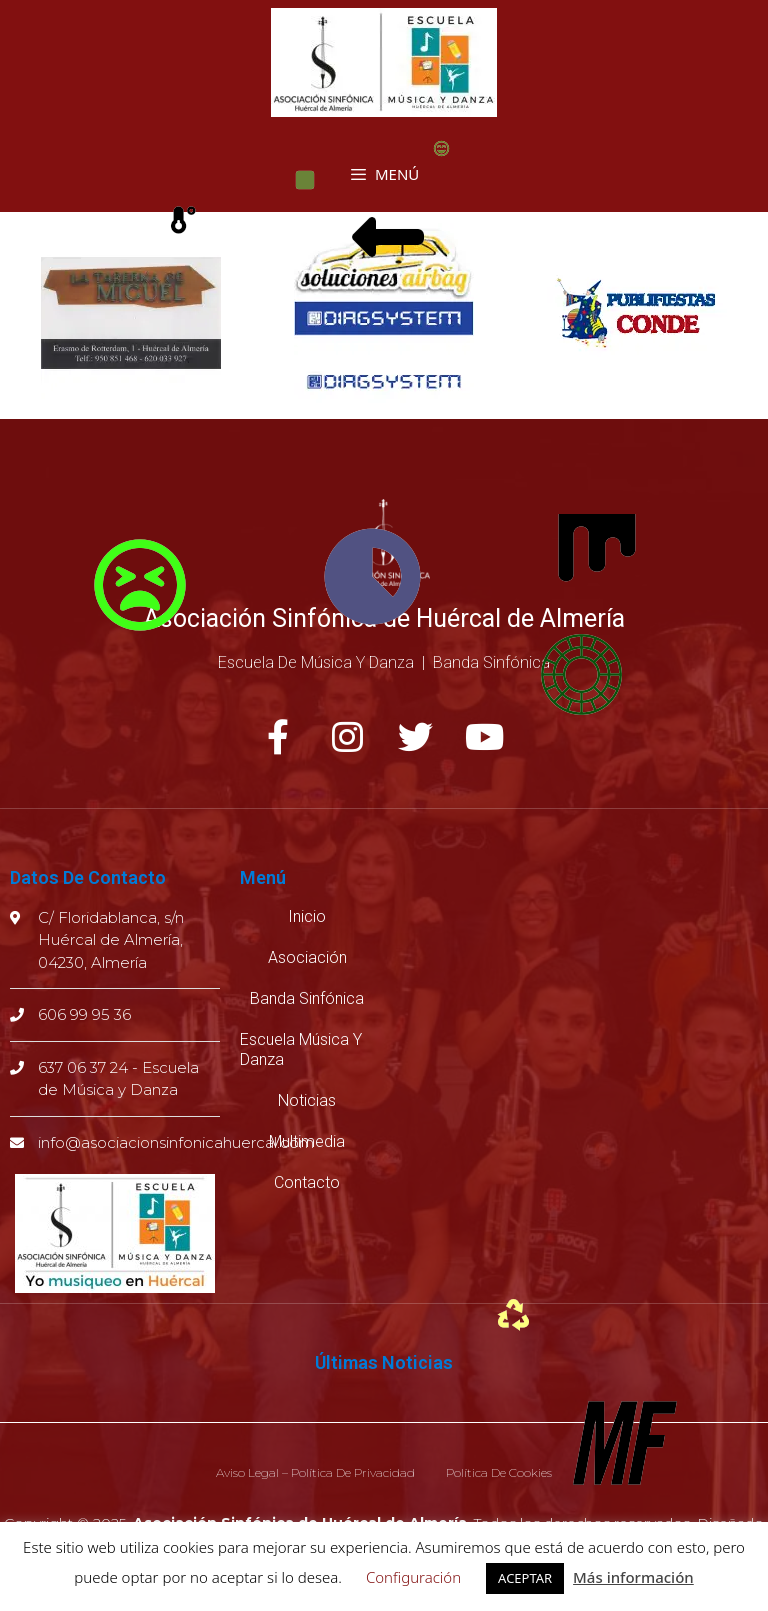  I want to click on go back to previous screen, so click(388, 237).